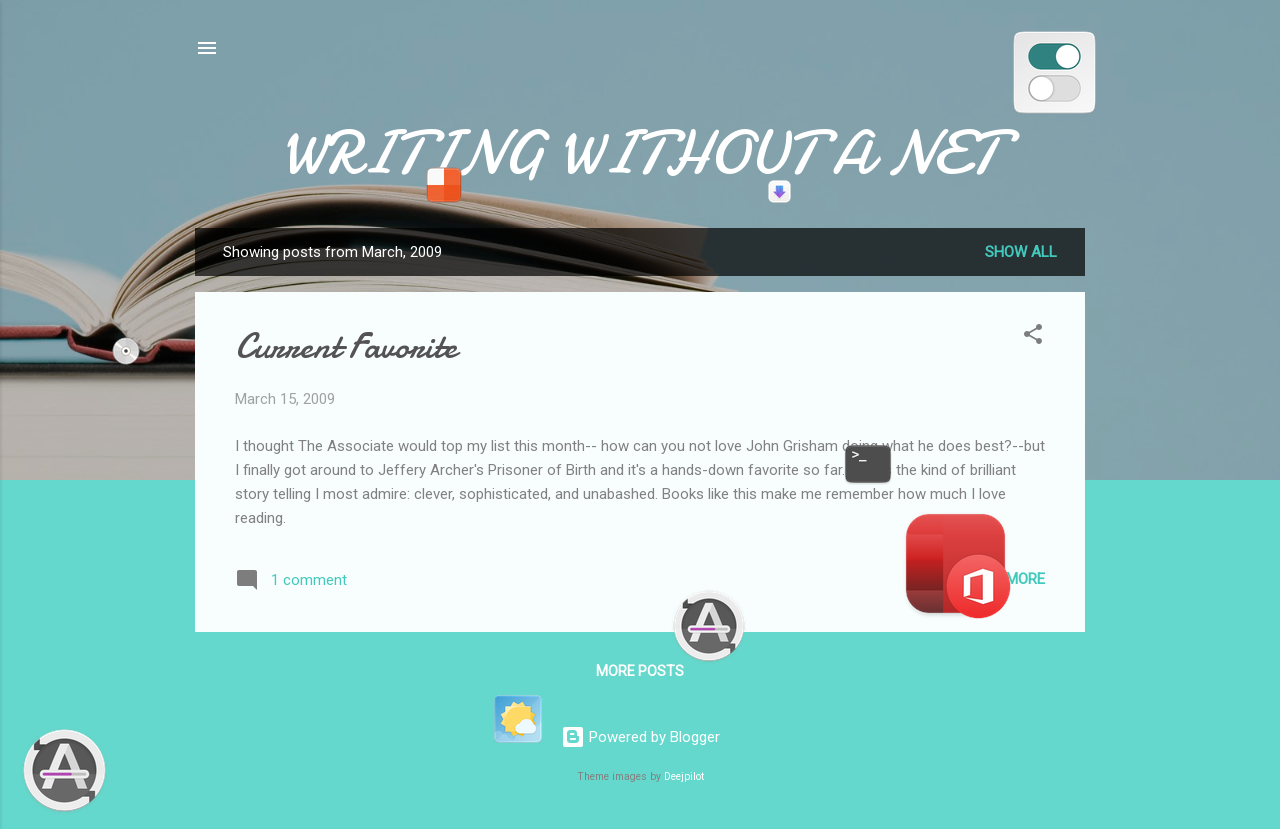 The height and width of the screenshot is (829, 1280). What do you see at coordinates (1054, 72) in the screenshot?
I see `open unity tweak tool settings` at bounding box center [1054, 72].